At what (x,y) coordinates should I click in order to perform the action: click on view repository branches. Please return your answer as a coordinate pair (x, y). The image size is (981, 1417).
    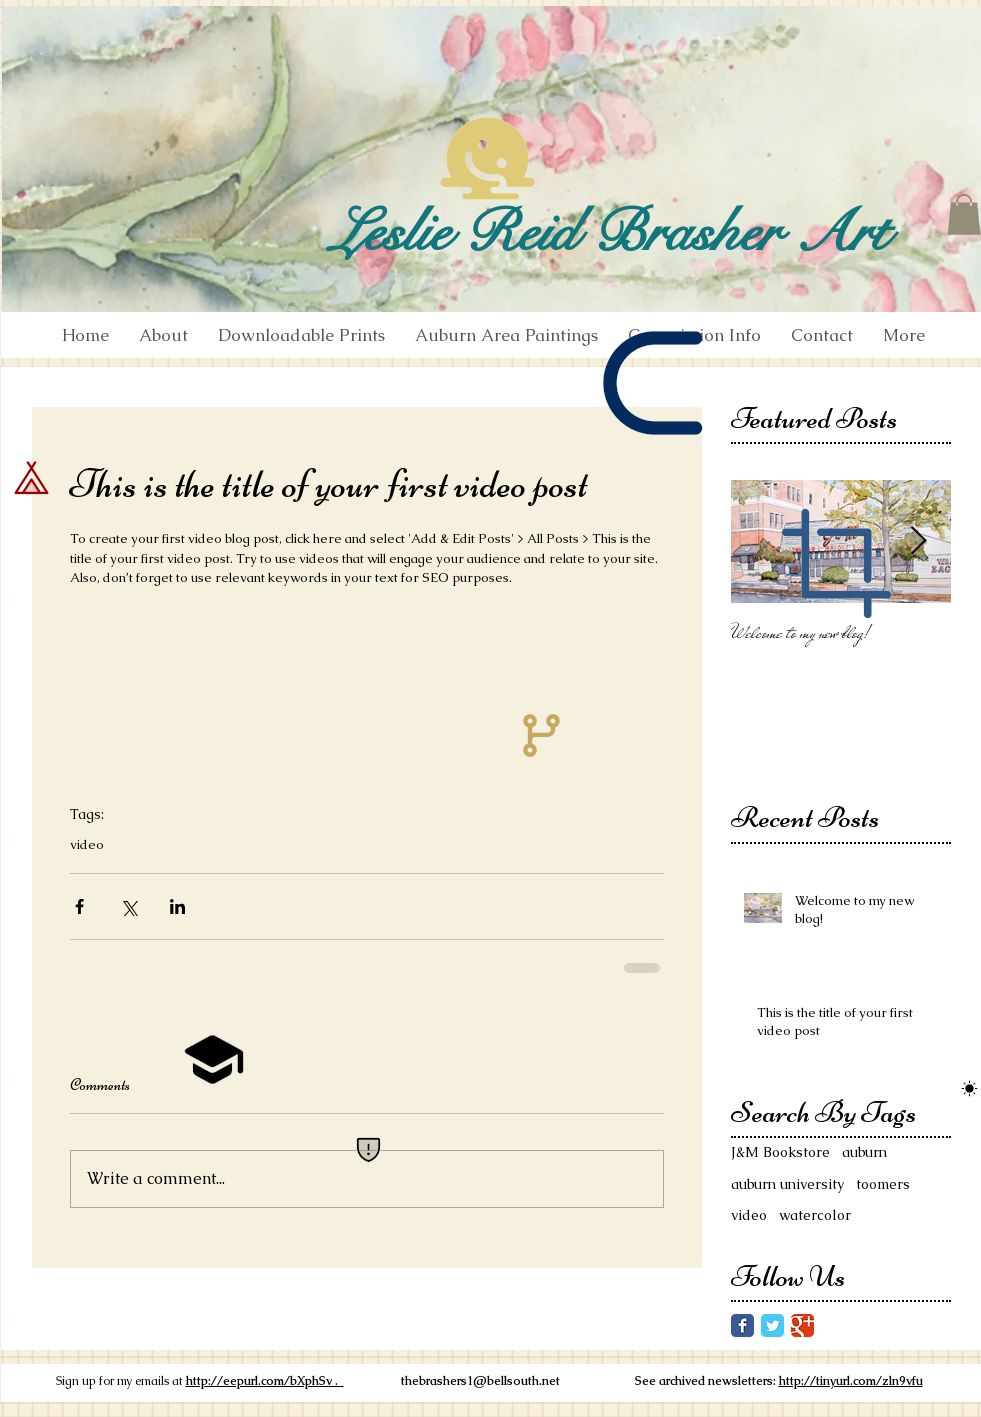
    Looking at the image, I should click on (541, 735).